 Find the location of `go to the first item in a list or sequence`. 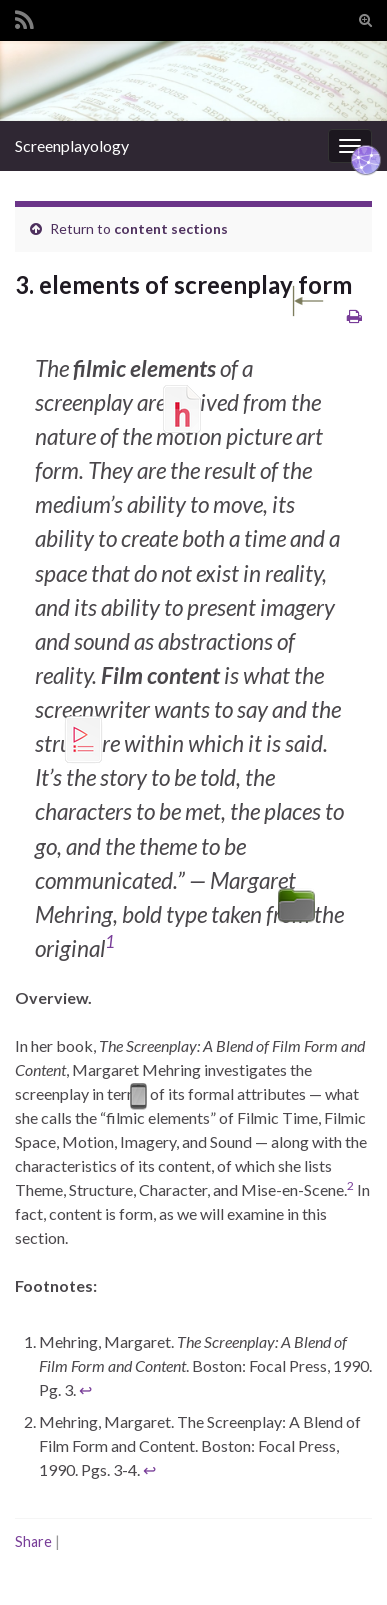

go to the first item in a list or sequence is located at coordinates (308, 301).